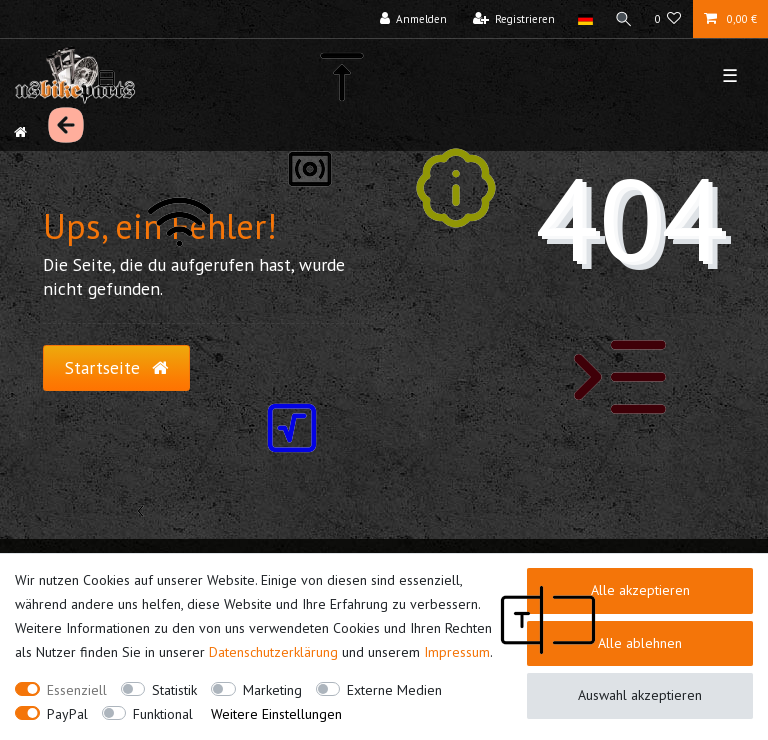 The image size is (768, 740). What do you see at coordinates (548, 620) in the screenshot?
I see `enter text in a form field` at bounding box center [548, 620].